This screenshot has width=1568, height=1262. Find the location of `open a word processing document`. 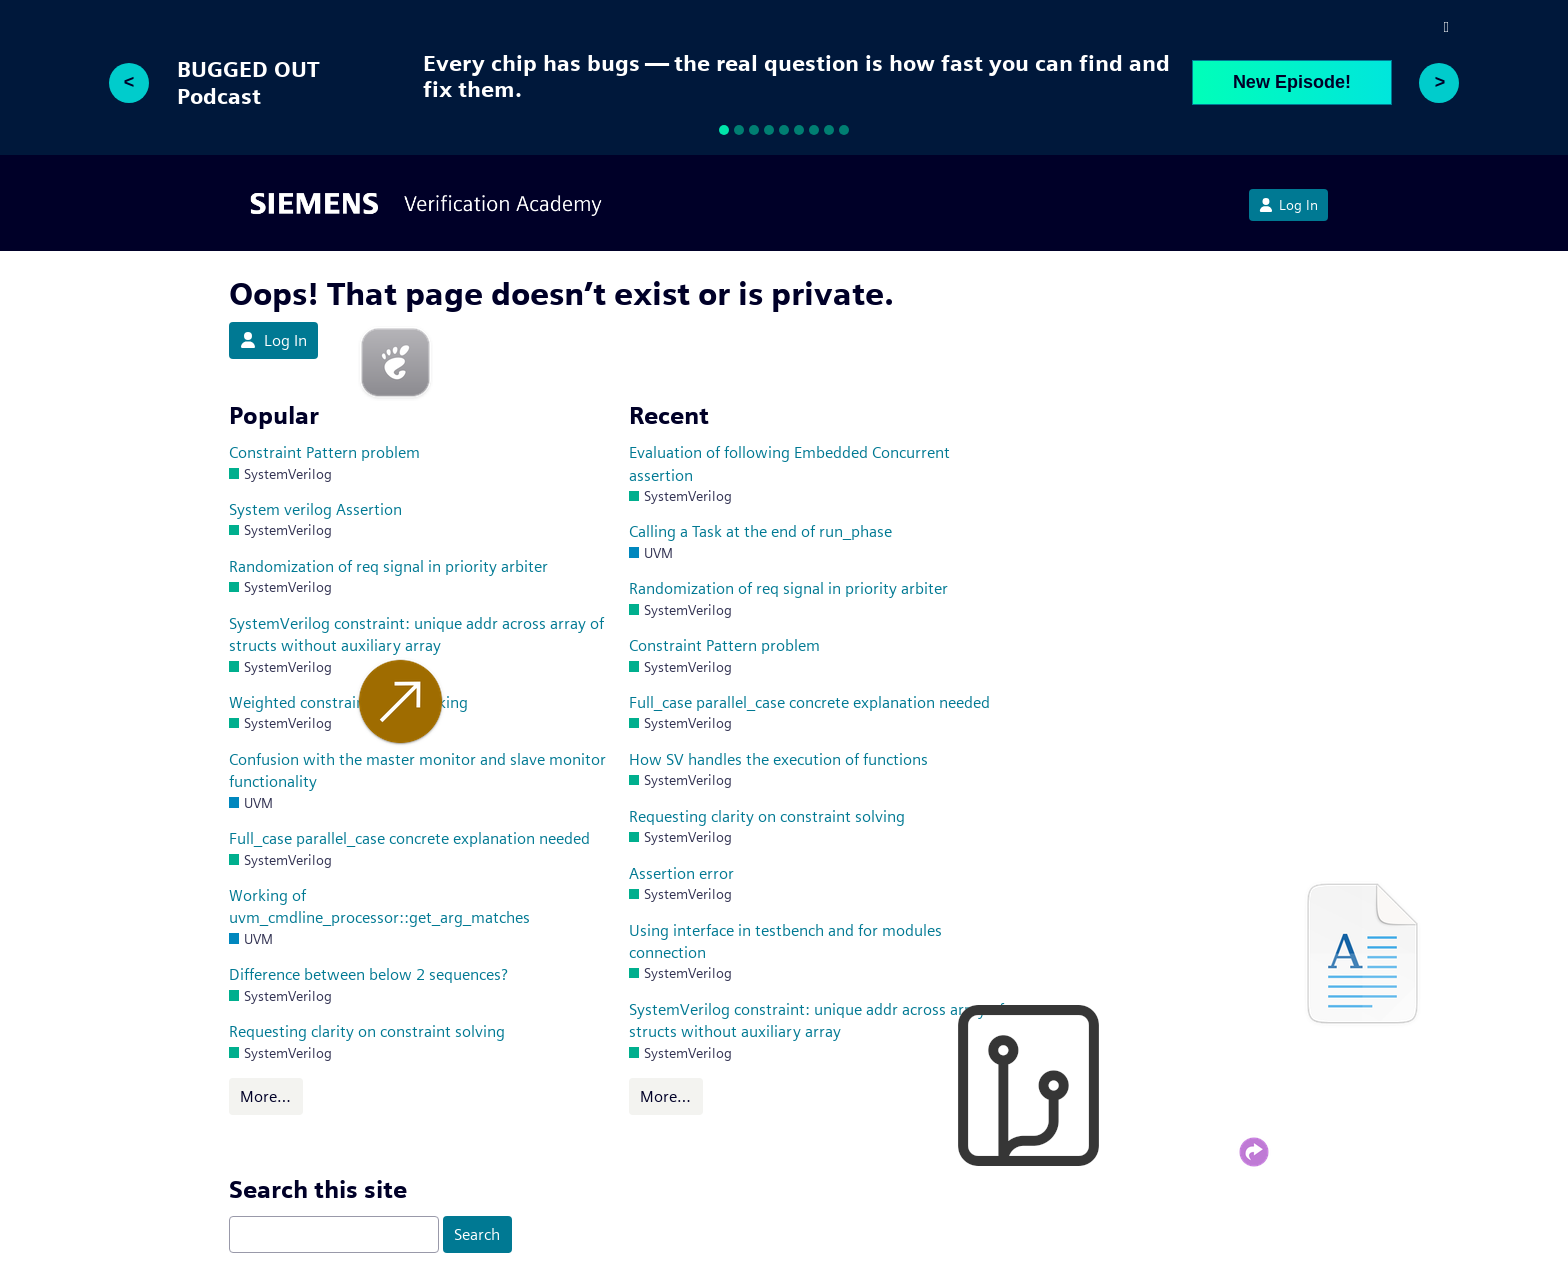

open a word processing document is located at coordinates (1362, 953).